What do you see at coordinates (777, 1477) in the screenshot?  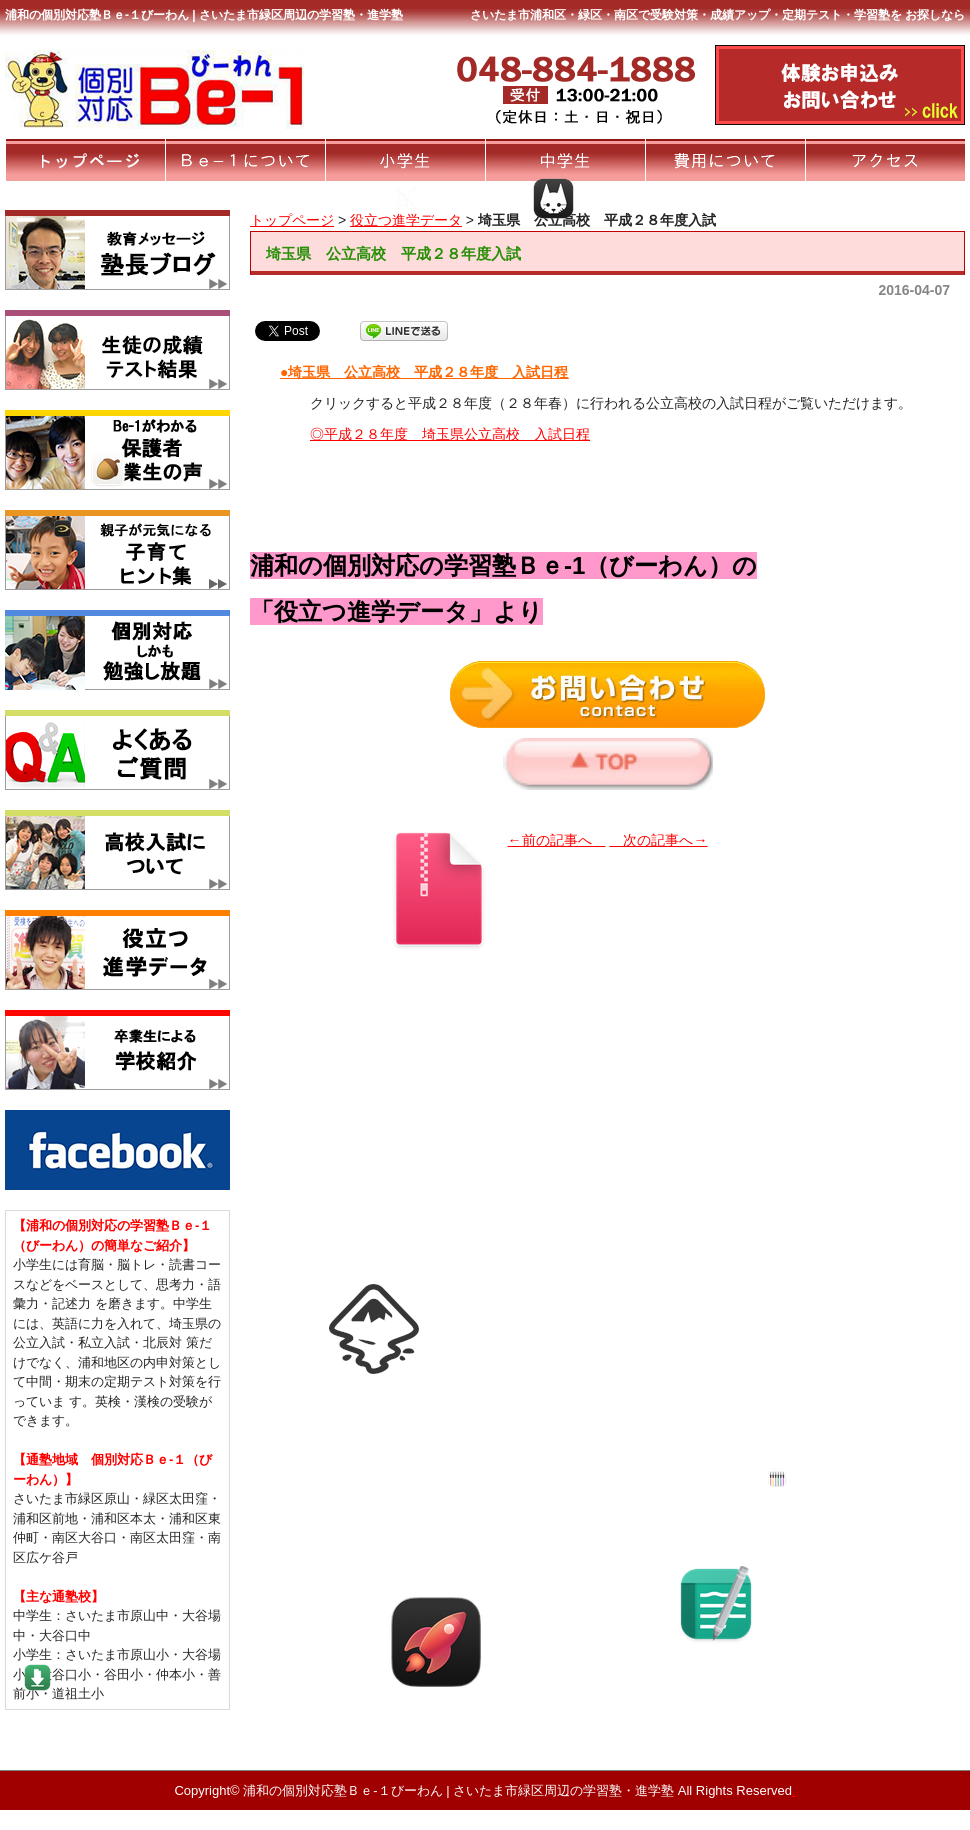 I see `open pulseview signal analysis application` at bounding box center [777, 1477].